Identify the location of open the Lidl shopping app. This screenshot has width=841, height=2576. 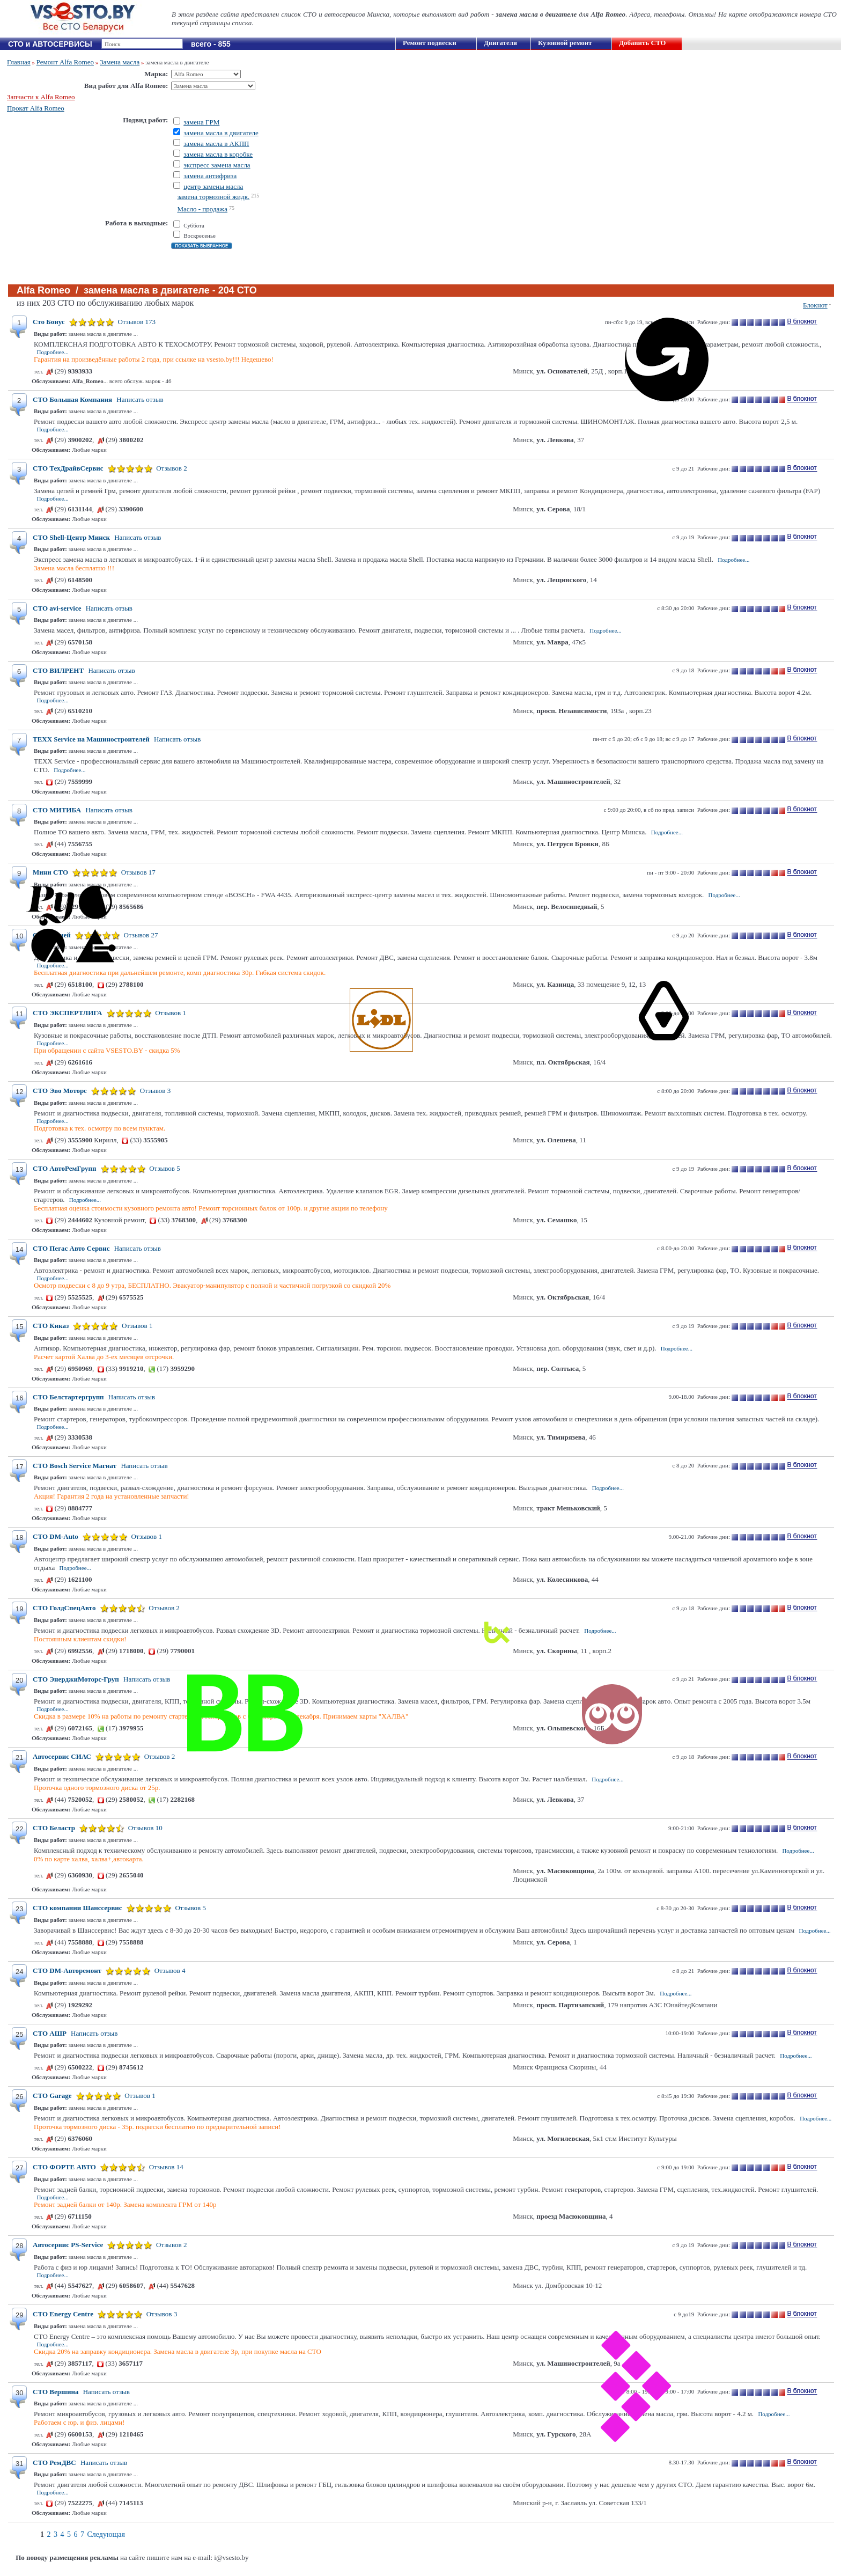
(381, 1020).